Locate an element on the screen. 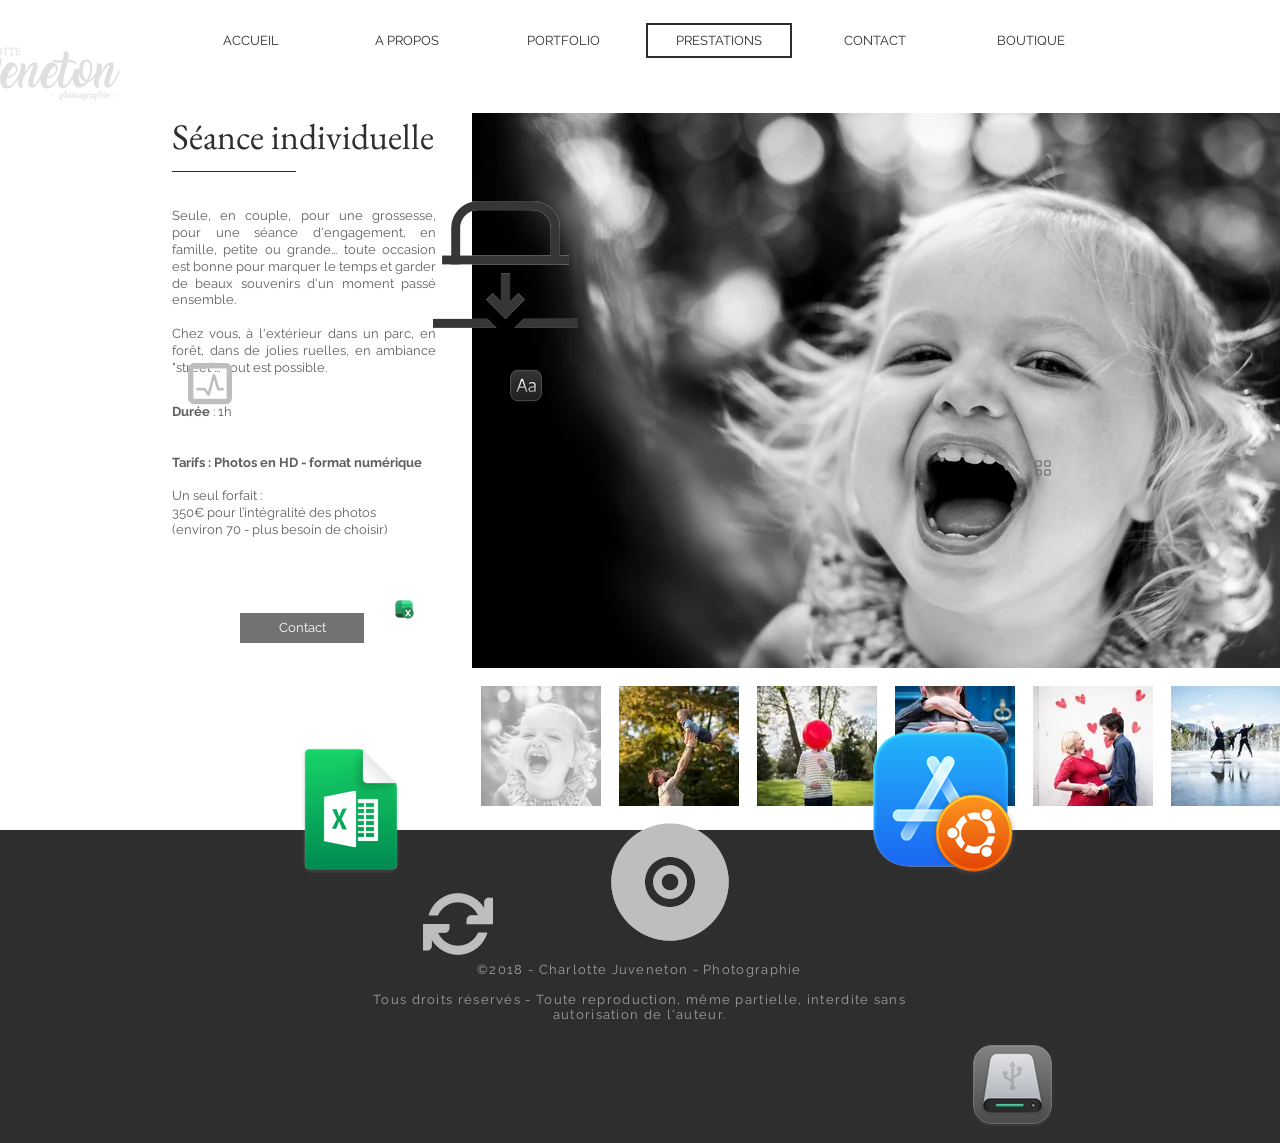  view all applications is located at coordinates (1043, 468).